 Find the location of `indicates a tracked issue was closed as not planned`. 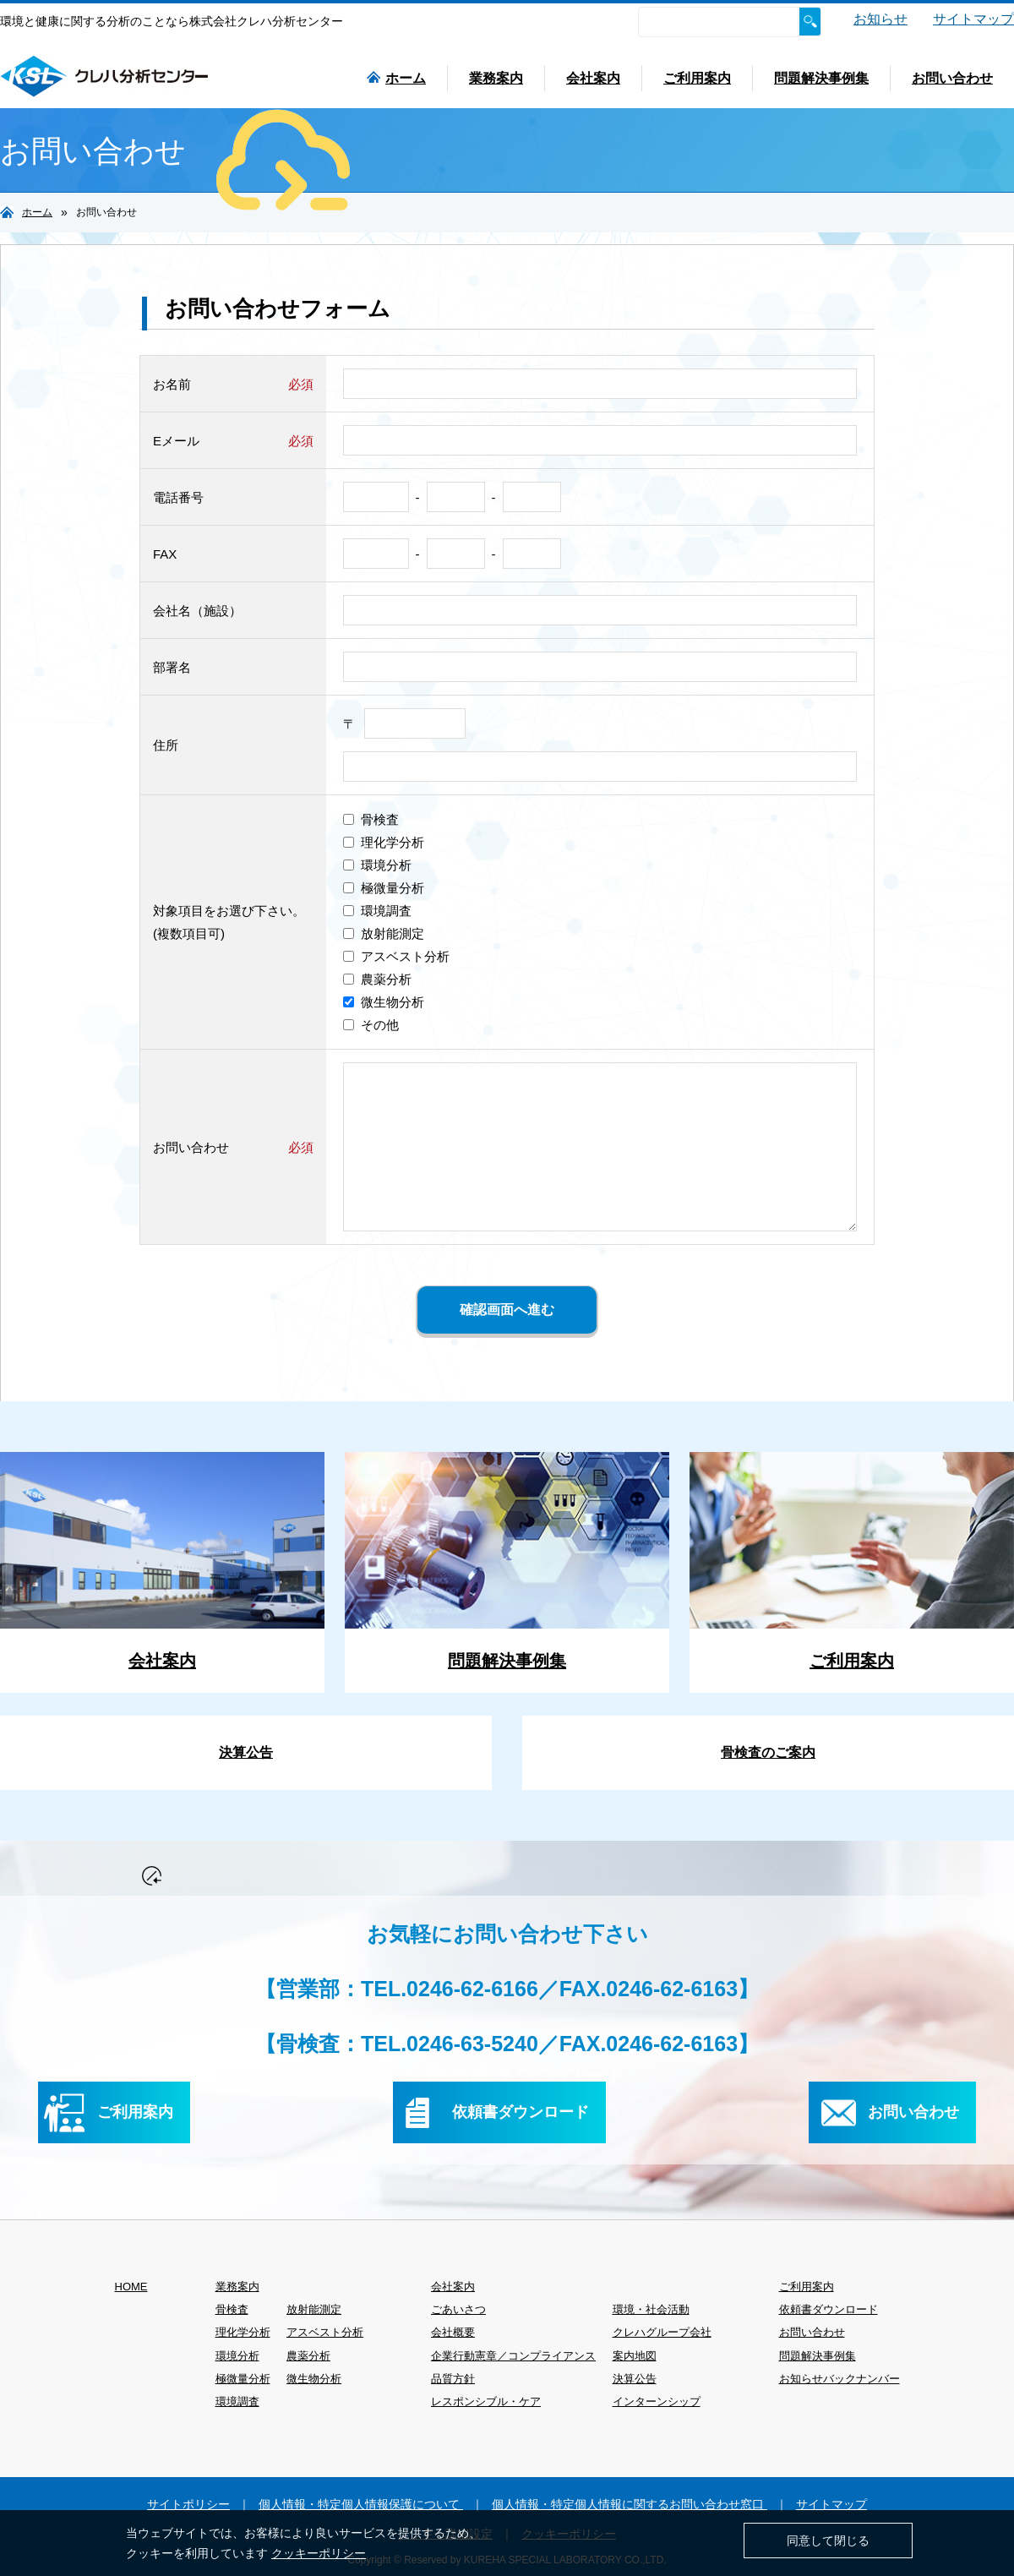

indicates a tracked issue was closed as not planned is located at coordinates (151, 1875).